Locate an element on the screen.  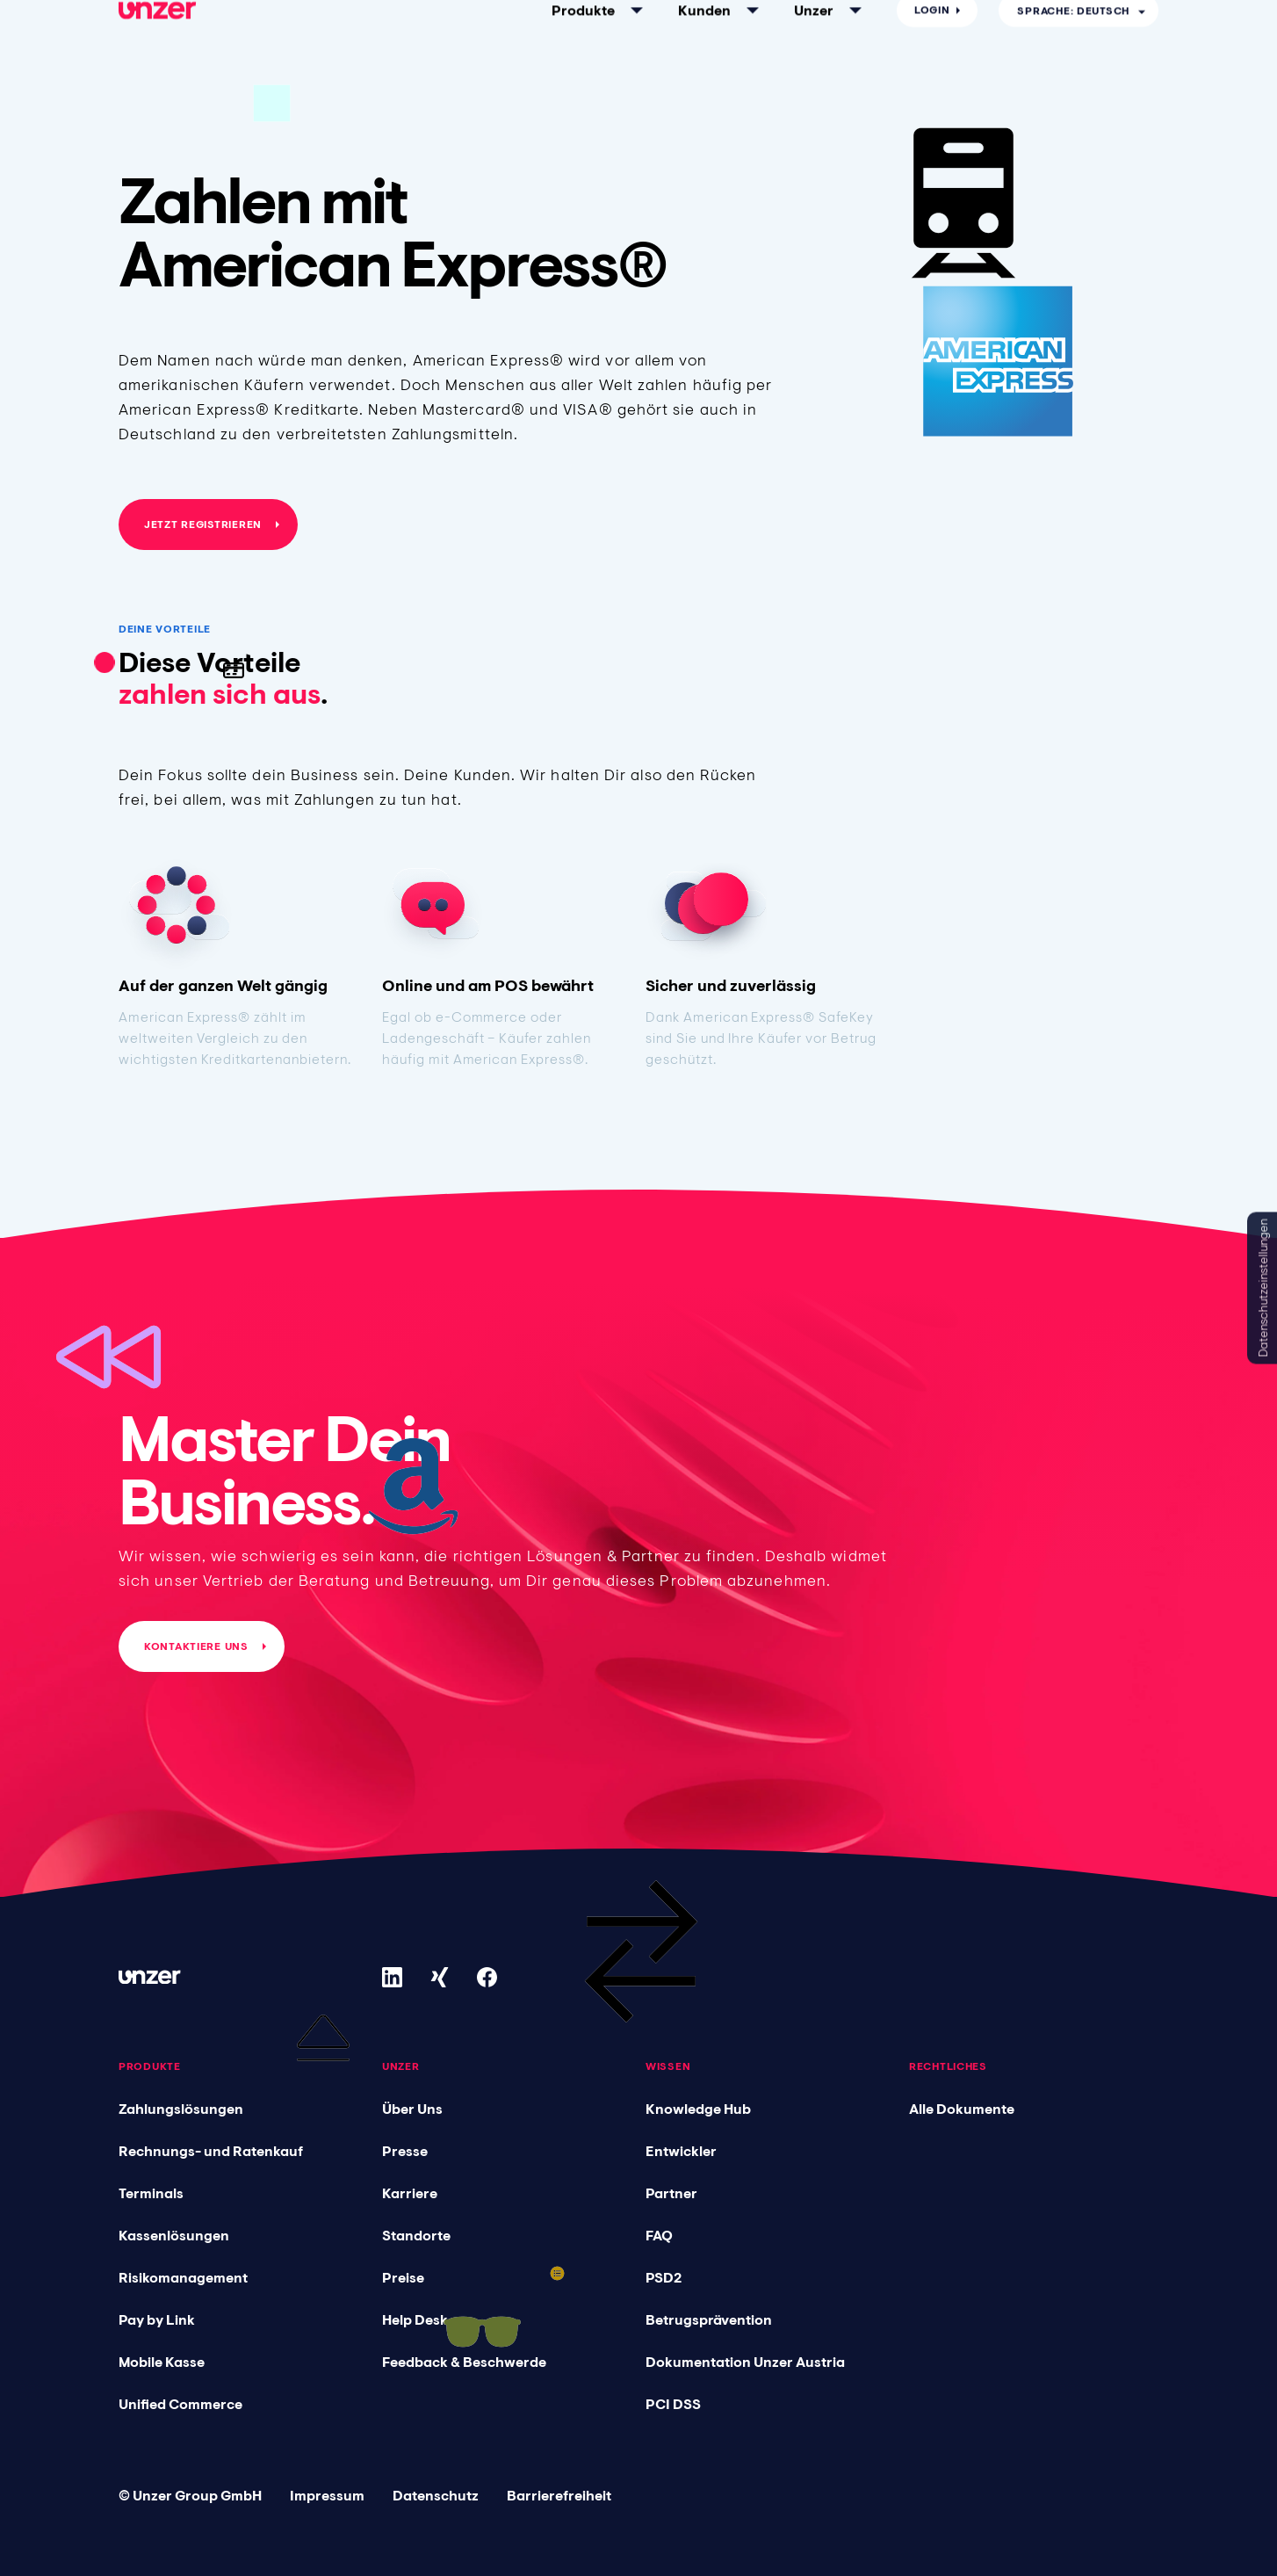
skip to previous track is located at coordinates (108, 1357).